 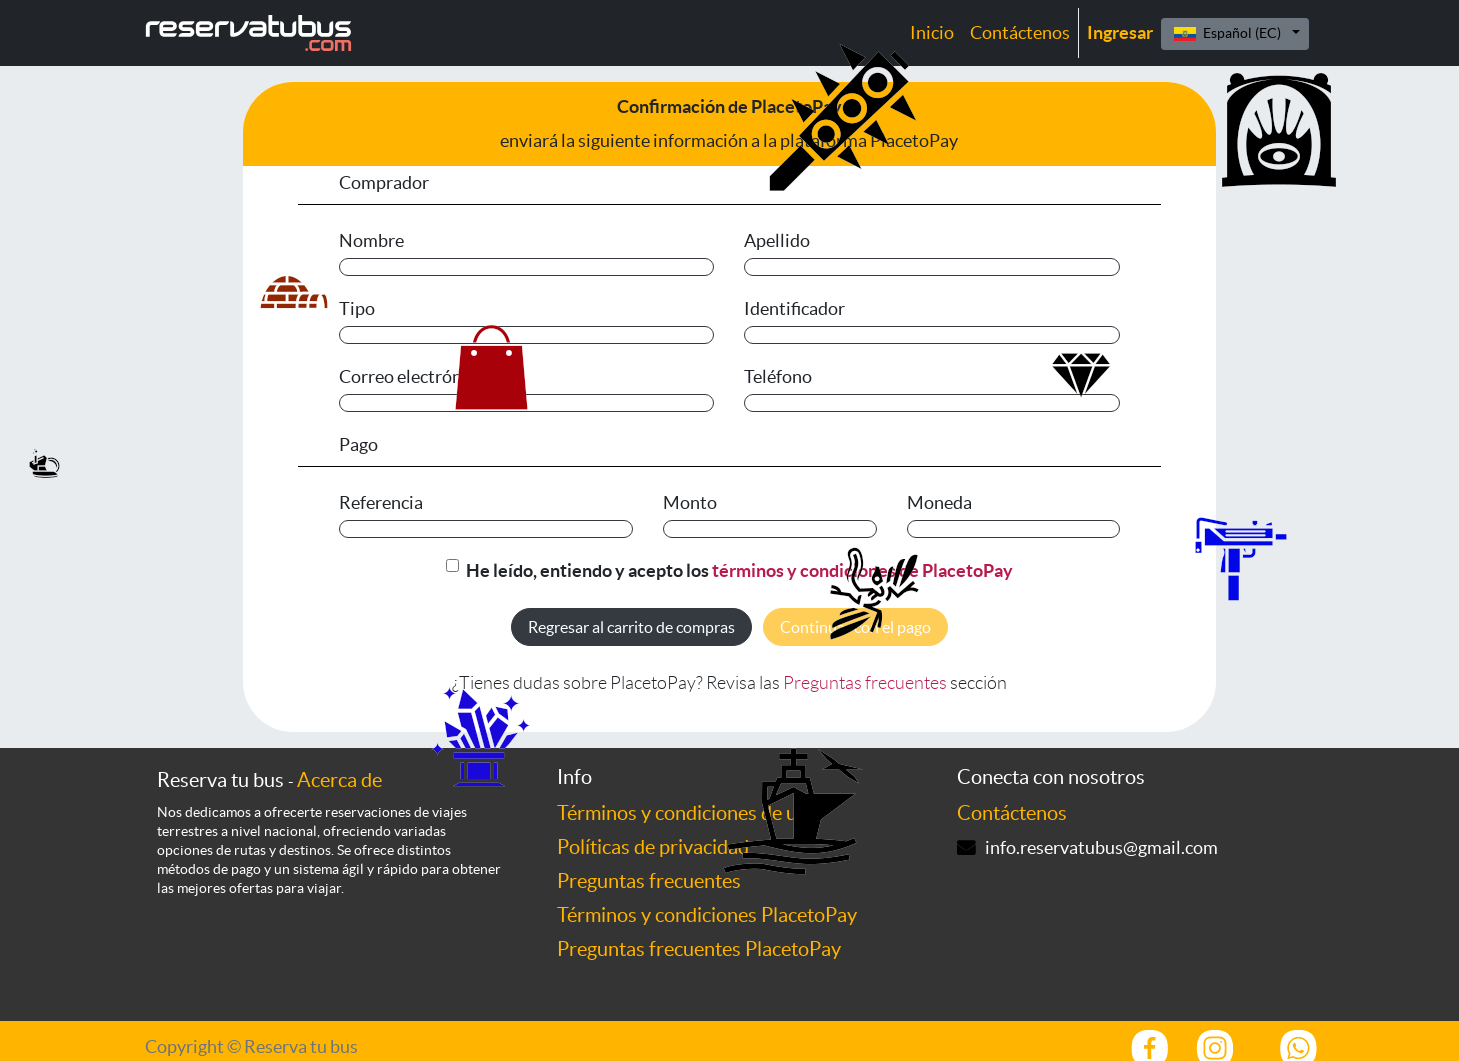 I want to click on aircraft carrier unit in a strategy game, so click(x=793, y=817).